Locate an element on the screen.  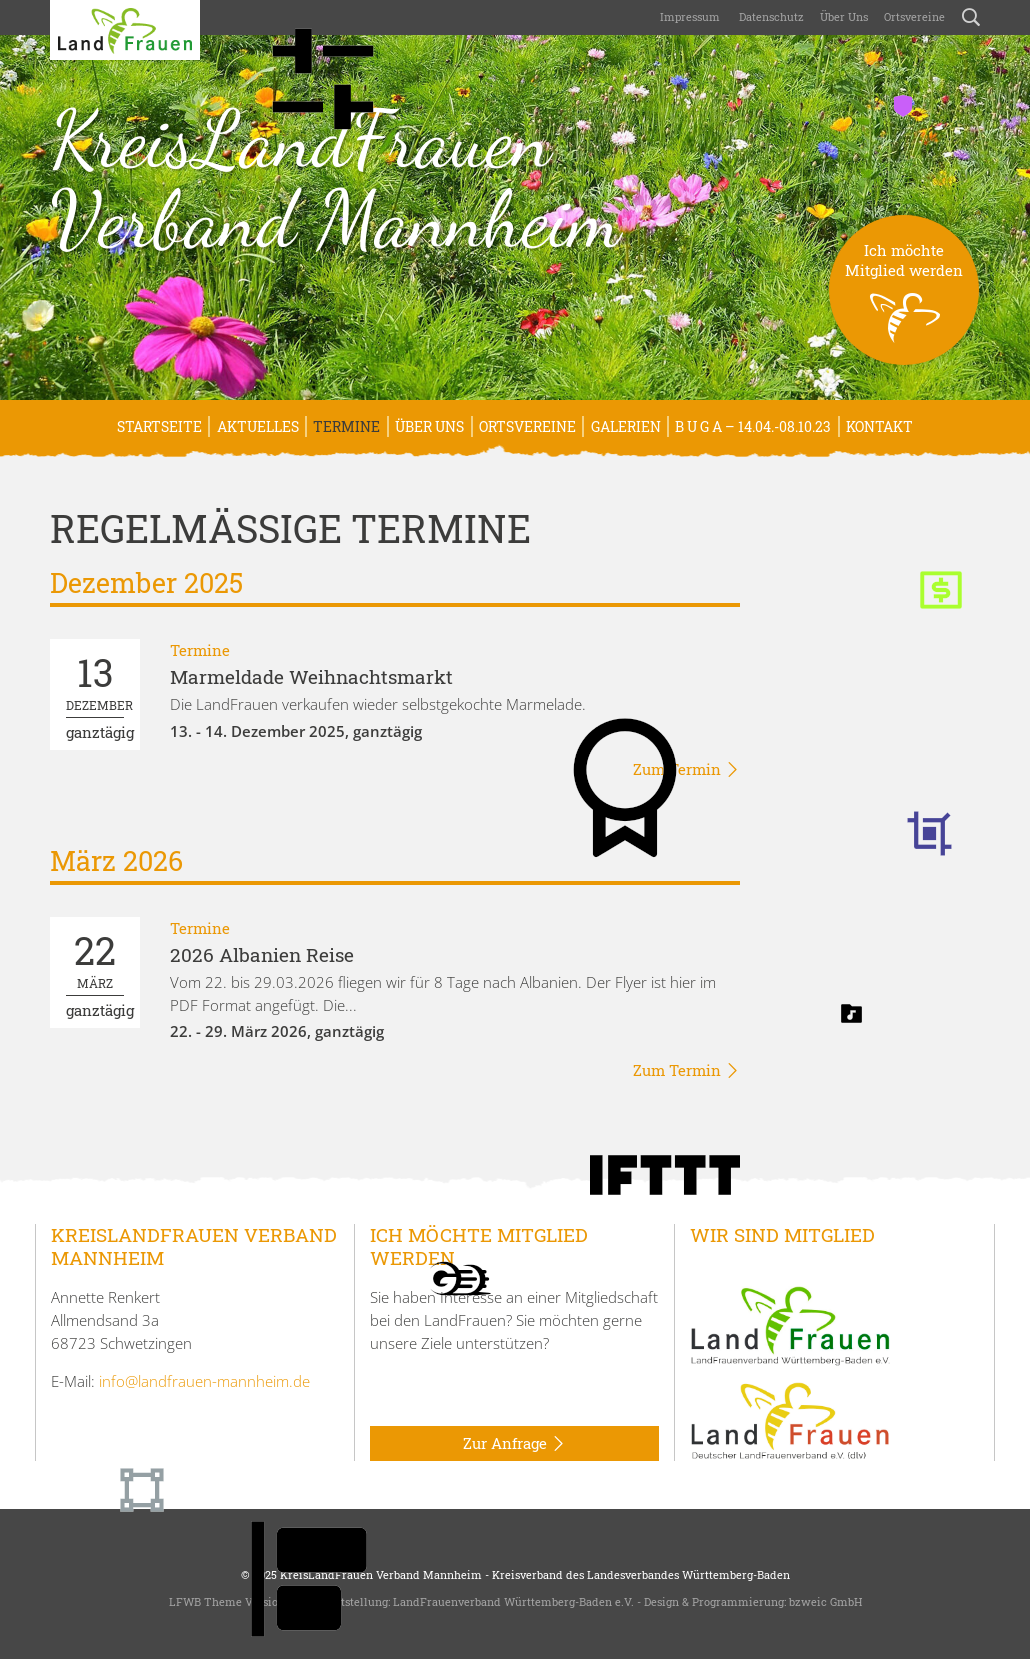
edit shape or object boundaries is located at coordinates (142, 1490).